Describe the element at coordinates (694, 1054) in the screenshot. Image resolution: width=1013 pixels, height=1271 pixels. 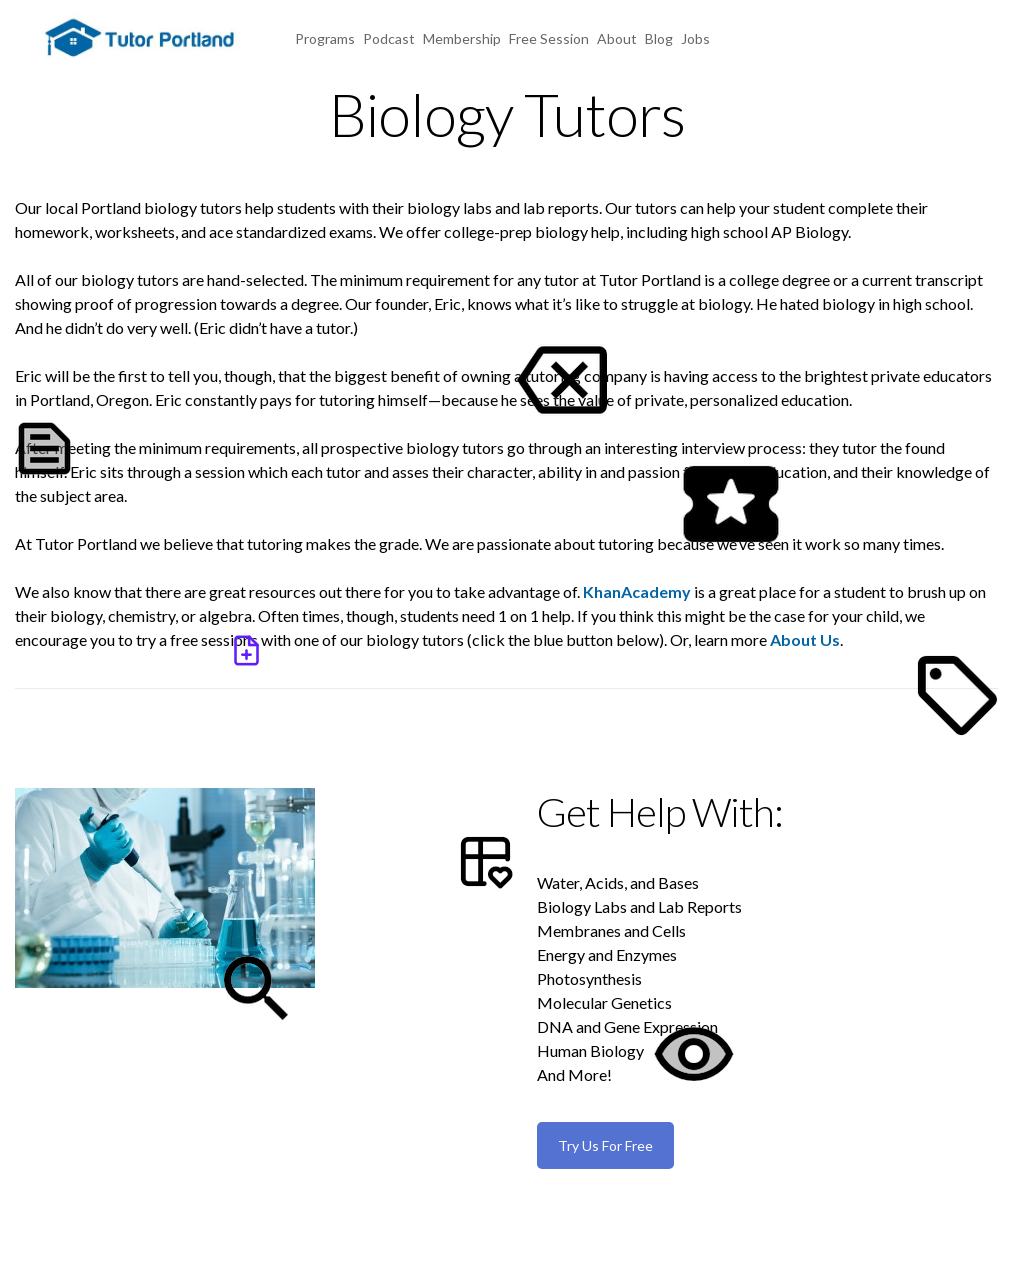
I see `toggle password visibility` at that location.